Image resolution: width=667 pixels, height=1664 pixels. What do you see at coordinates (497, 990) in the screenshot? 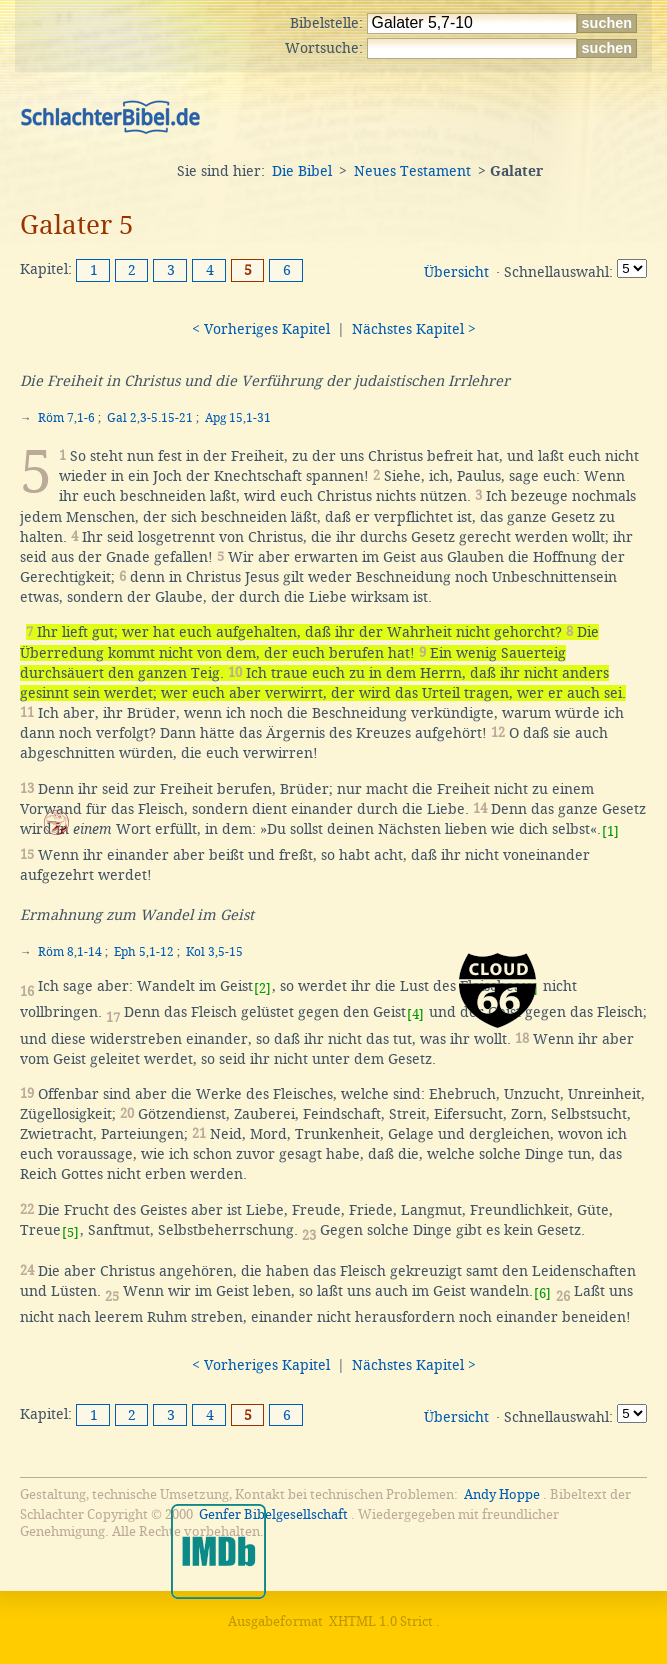
I see `cloud66 company logo` at bounding box center [497, 990].